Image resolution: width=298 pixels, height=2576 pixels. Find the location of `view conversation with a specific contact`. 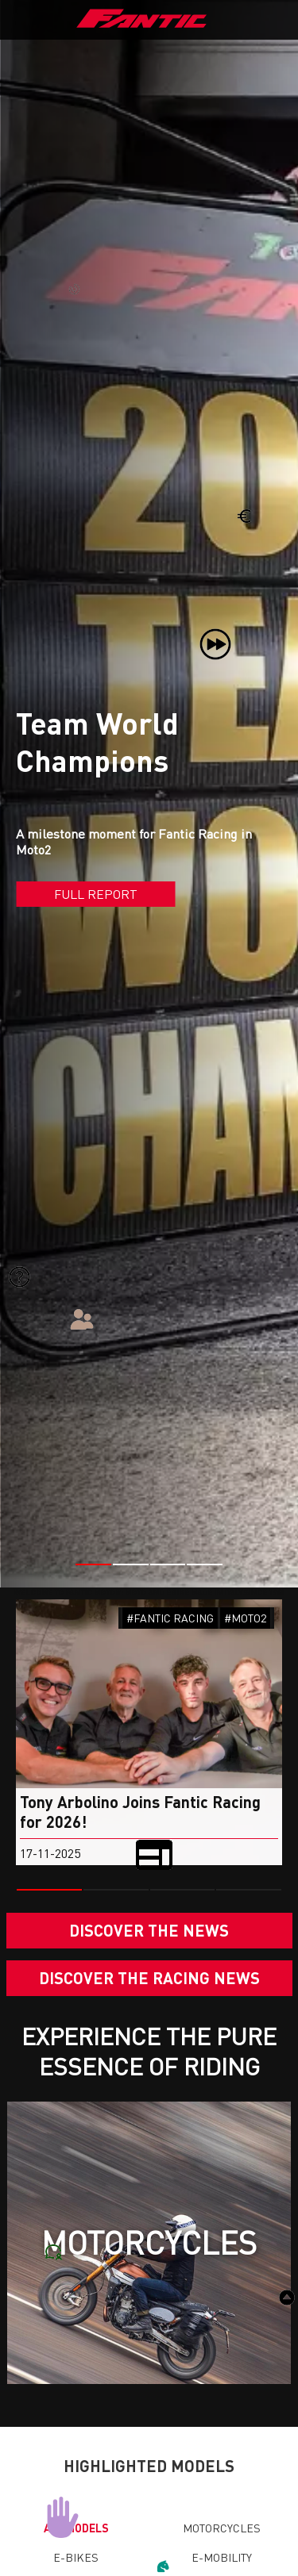

view conversation with a specific contact is located at coordinates (53, 2252).